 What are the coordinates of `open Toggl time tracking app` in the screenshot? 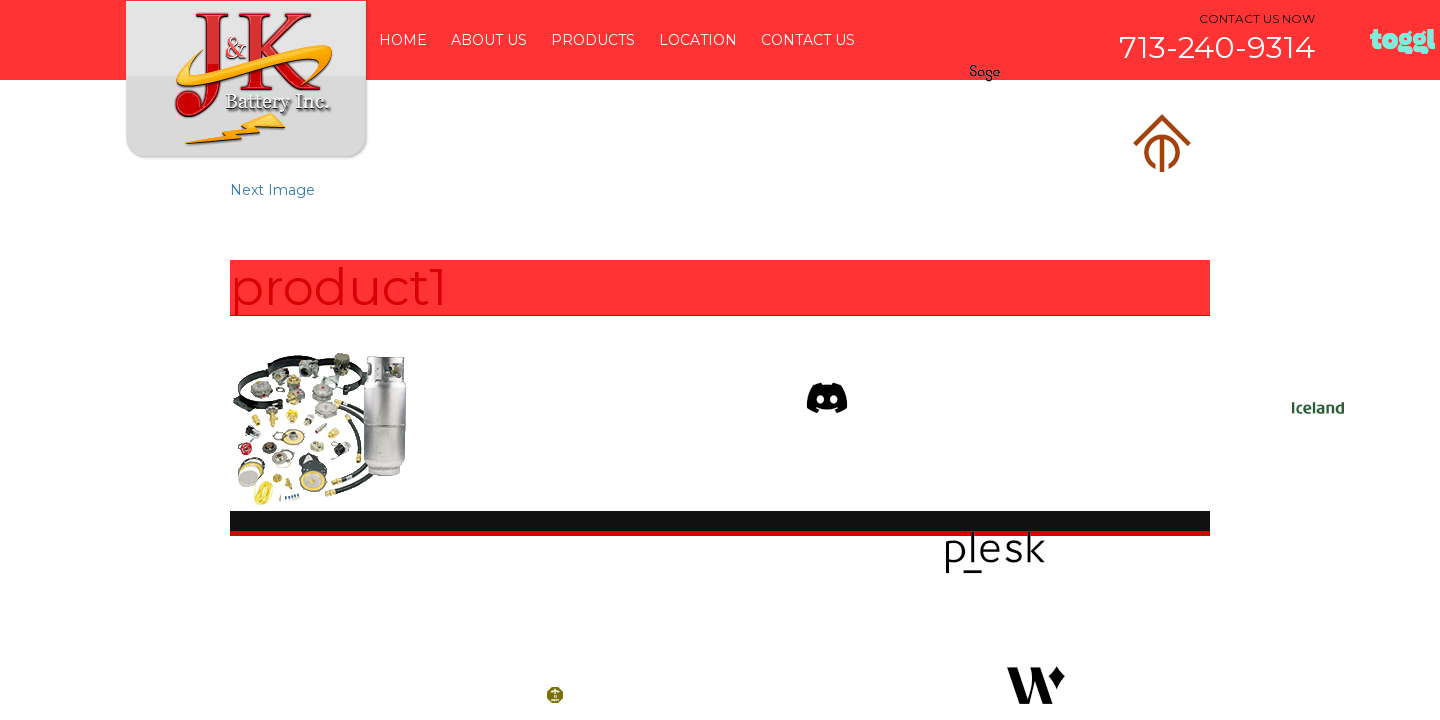 It's located at (1402, 41).